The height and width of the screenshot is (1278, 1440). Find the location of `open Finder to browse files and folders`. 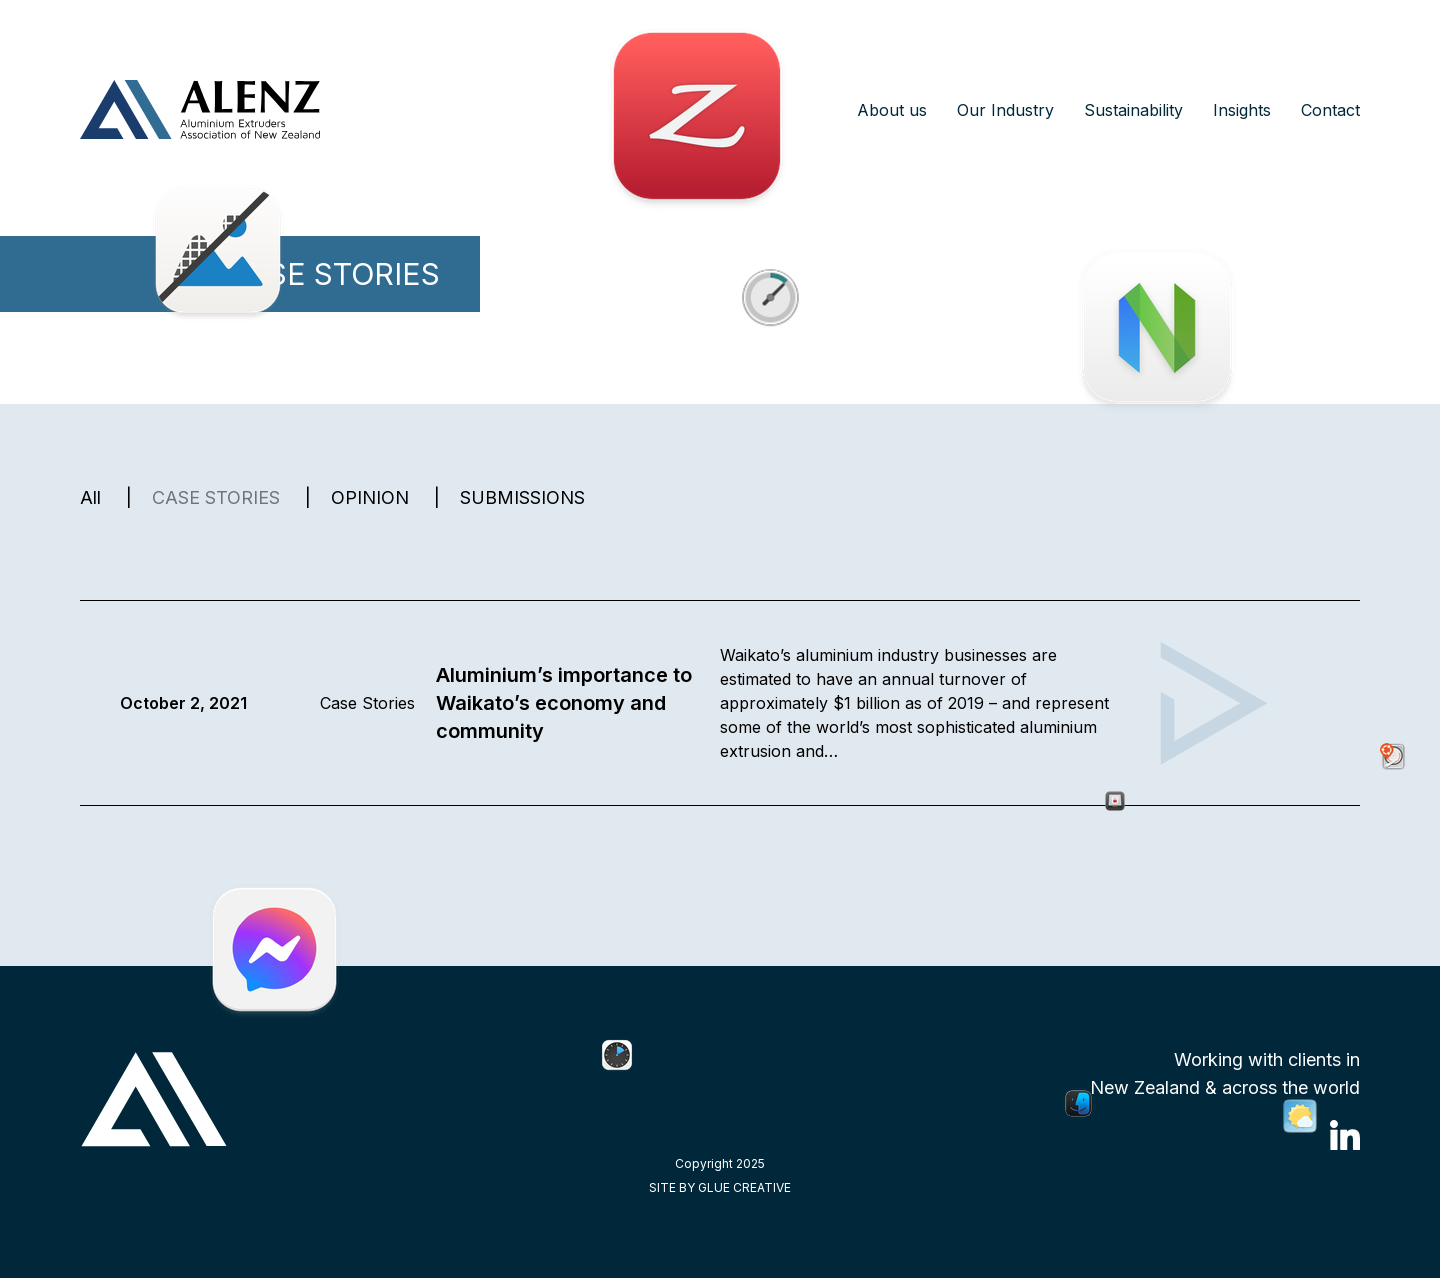

open Finder to browse files and folders is located at coordinates (1078, 1103).